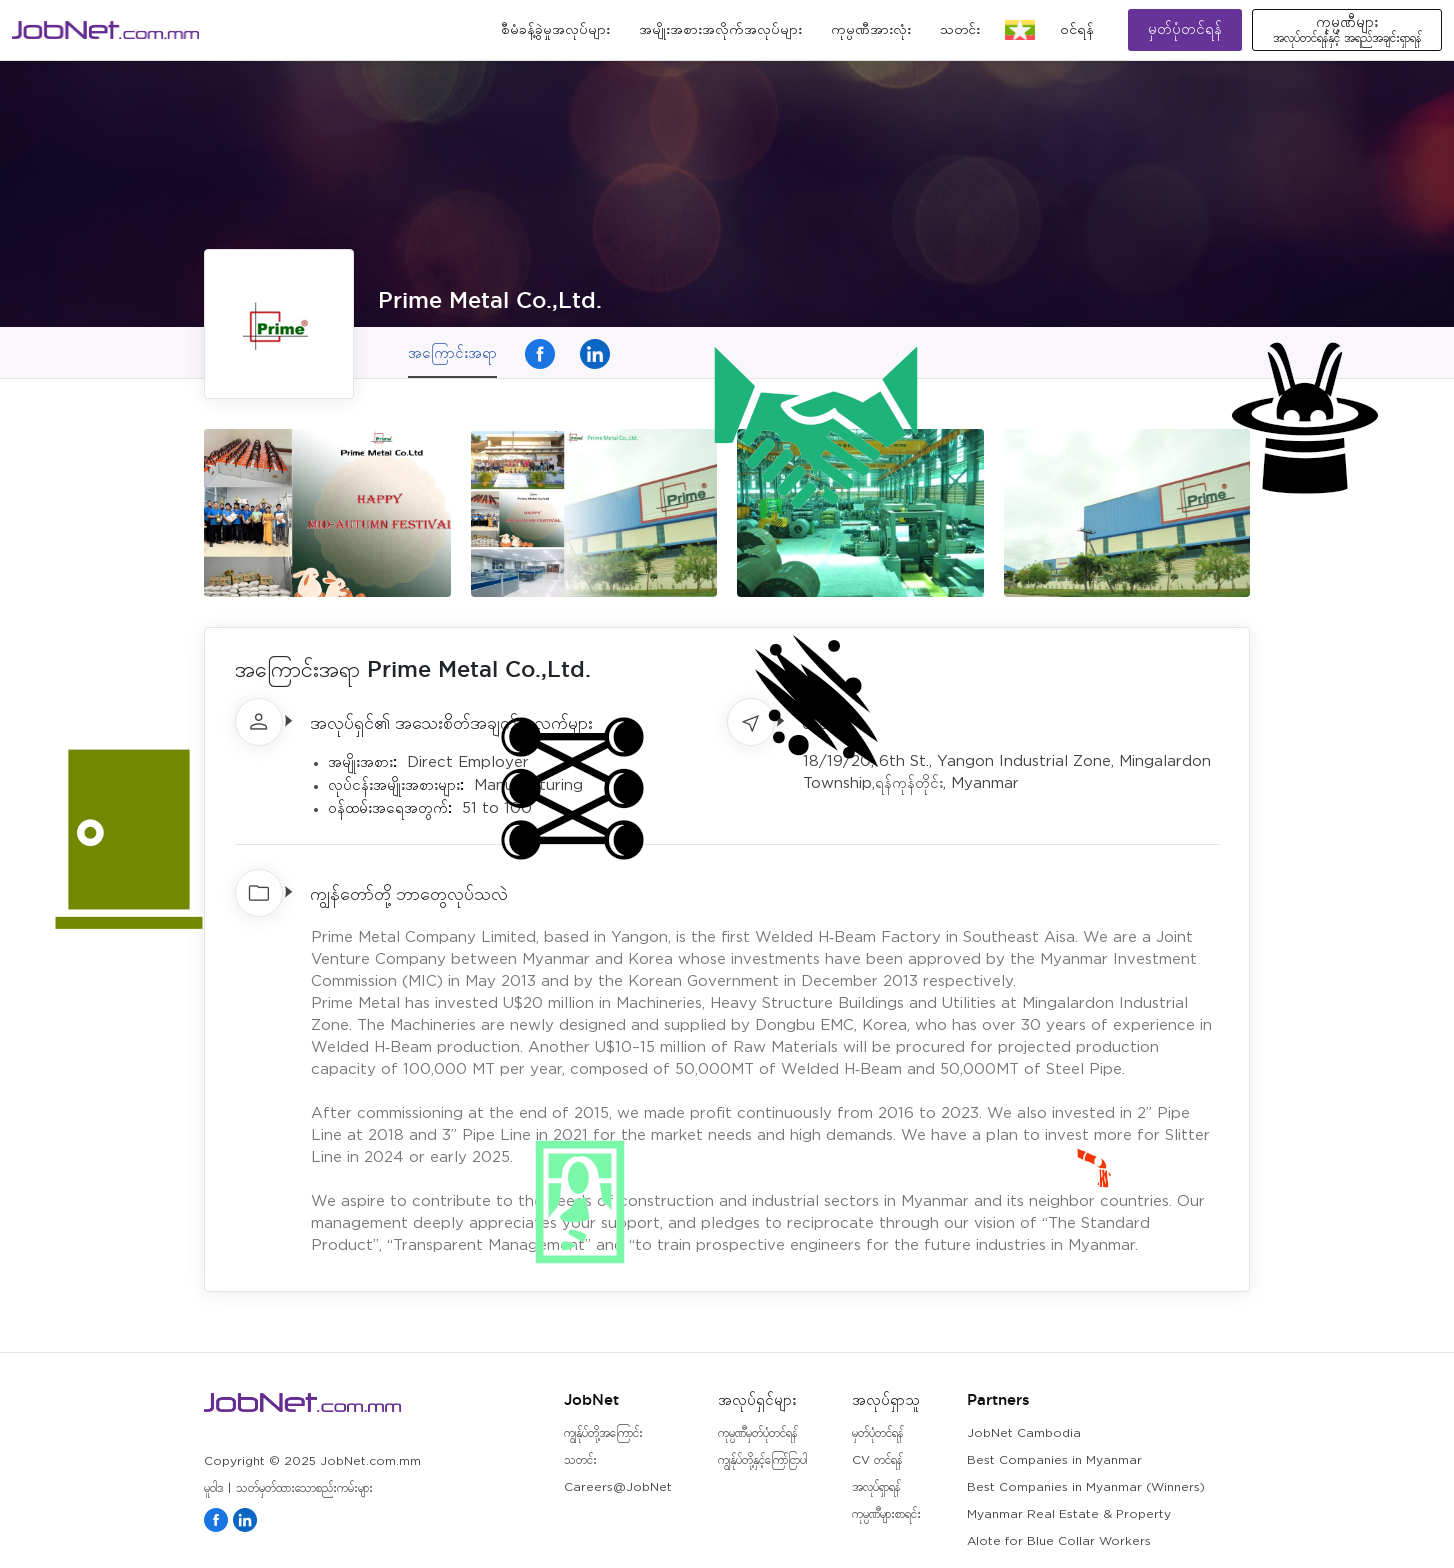 Image resolution: width=1454 pixels, height=1568 pixels. I want to click on view artwork or gallery, so click(580, 1202).